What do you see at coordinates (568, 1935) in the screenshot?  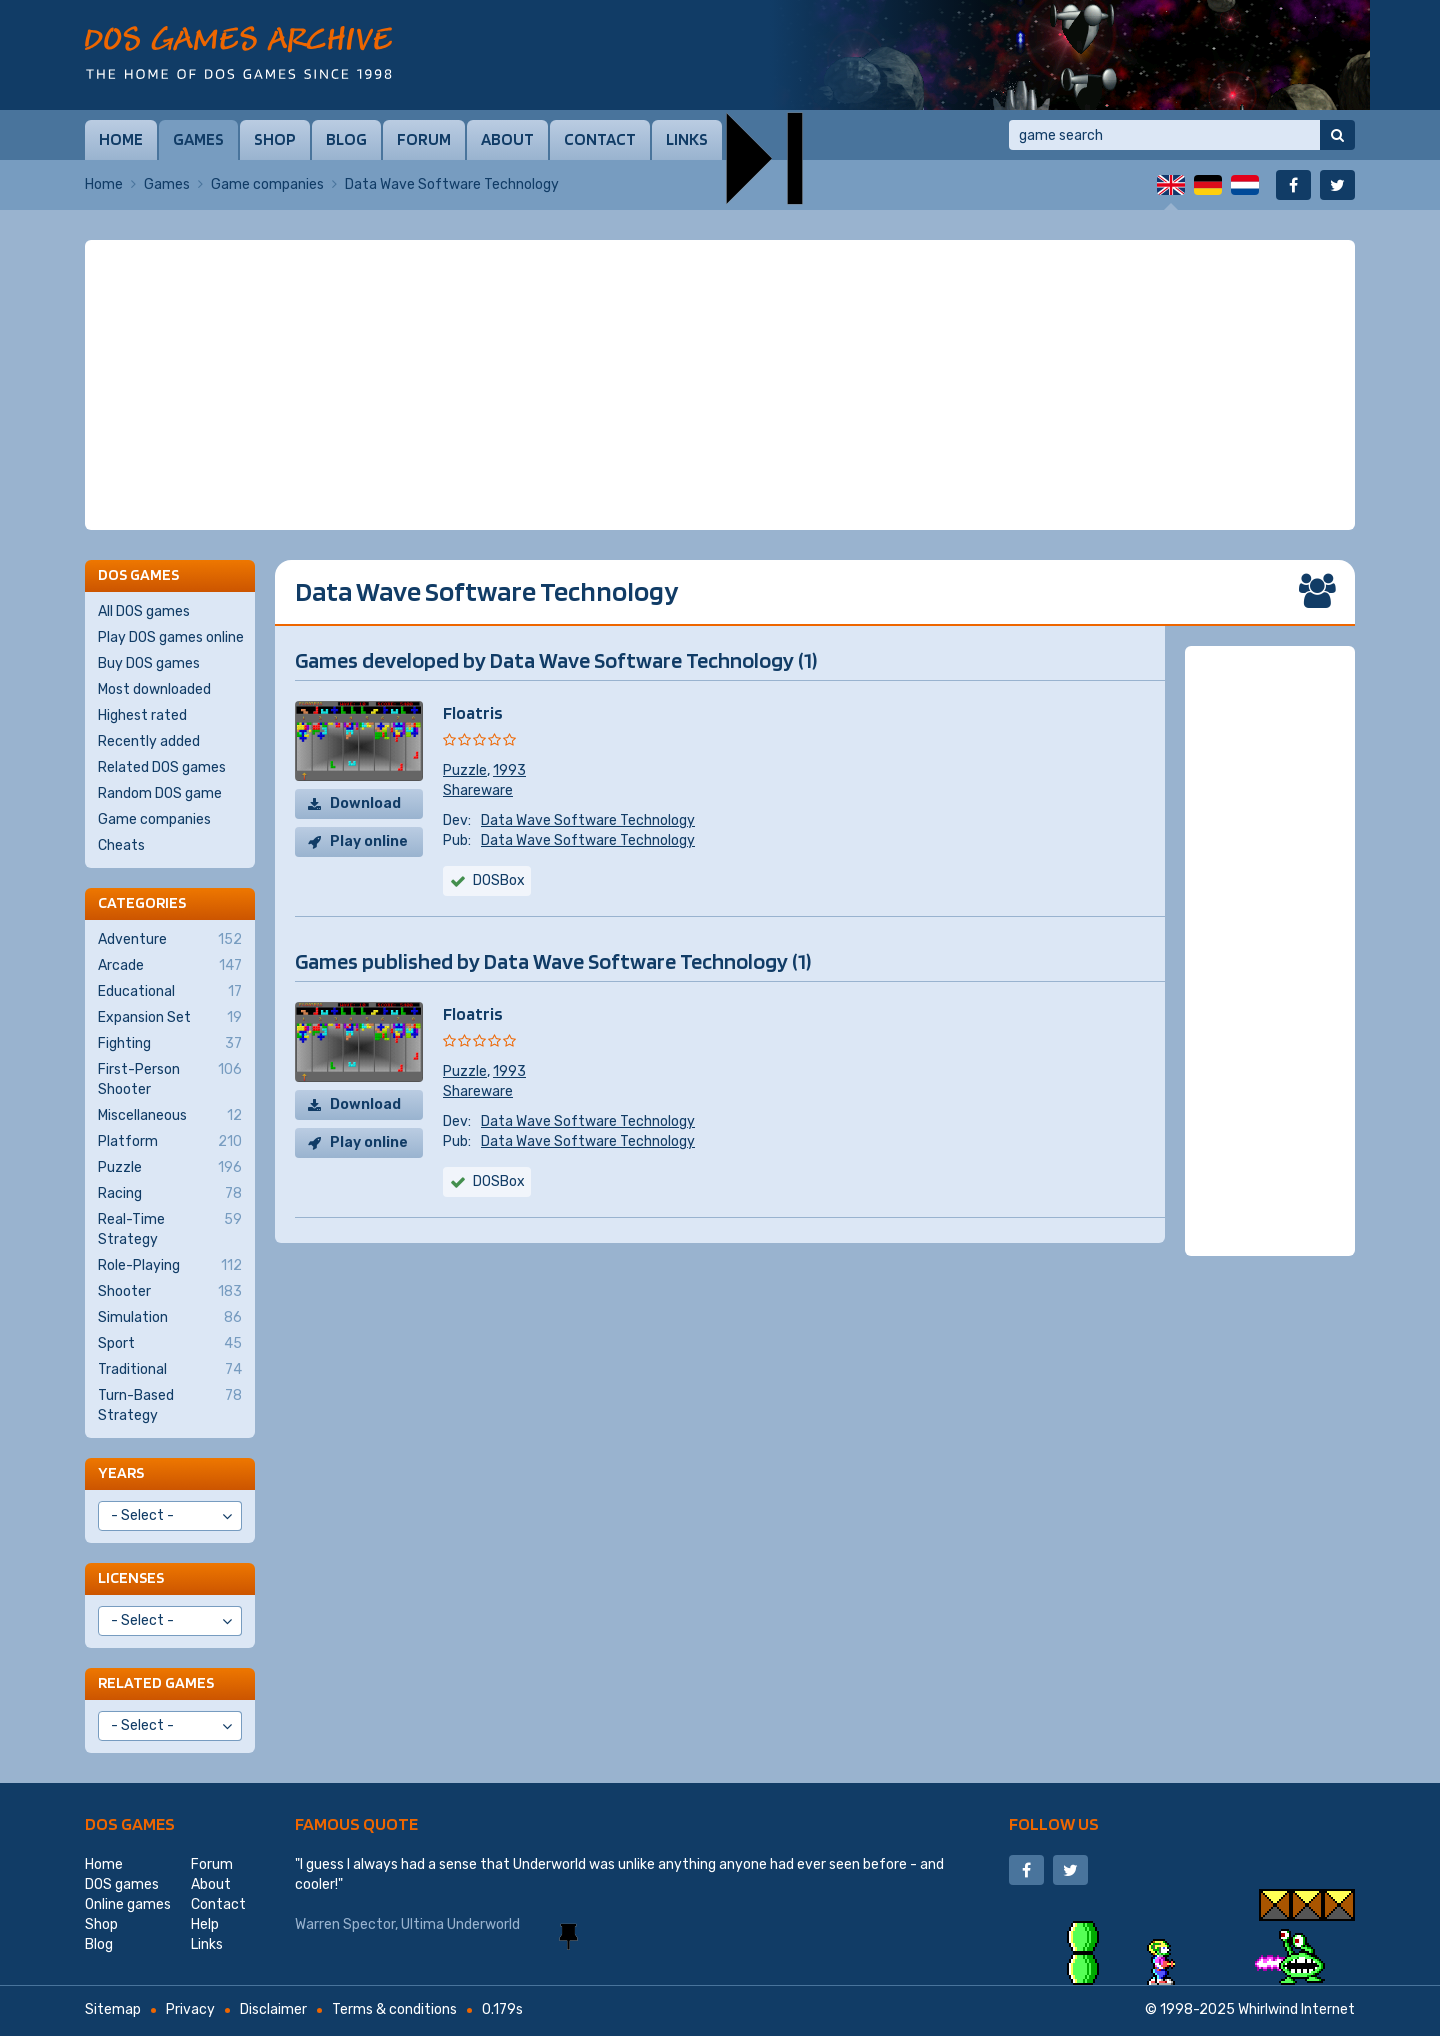 I see `pin an item to keep it visible` at bounding box center [568, 1935].